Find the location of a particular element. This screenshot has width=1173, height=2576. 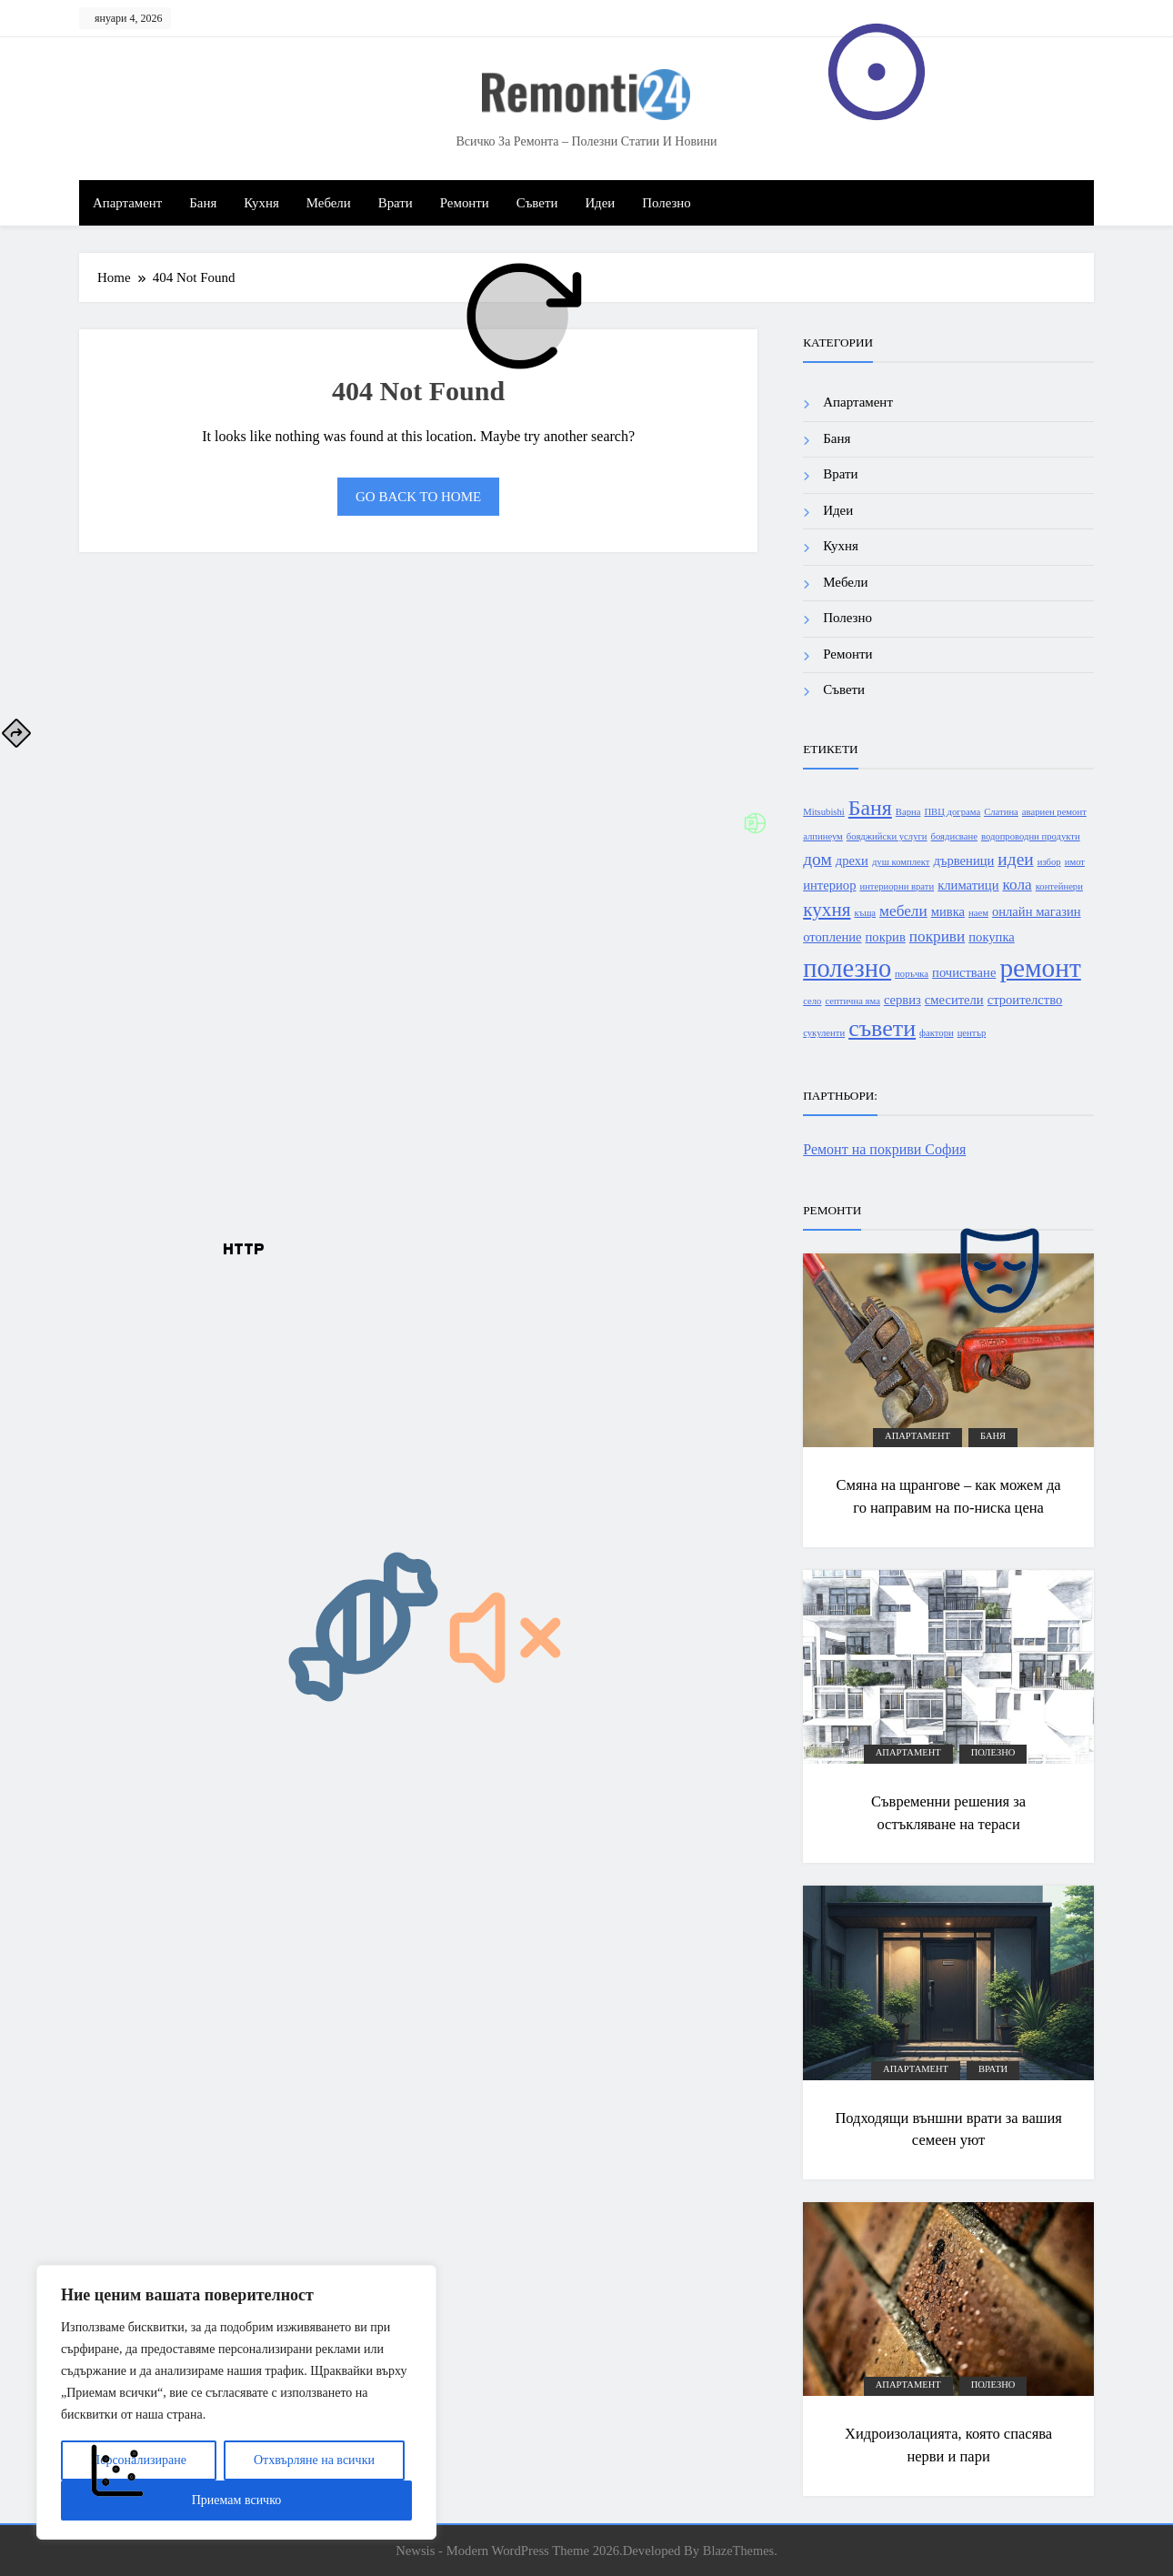

open Microsoft PowerPoint is located at coordinates (755, 823).